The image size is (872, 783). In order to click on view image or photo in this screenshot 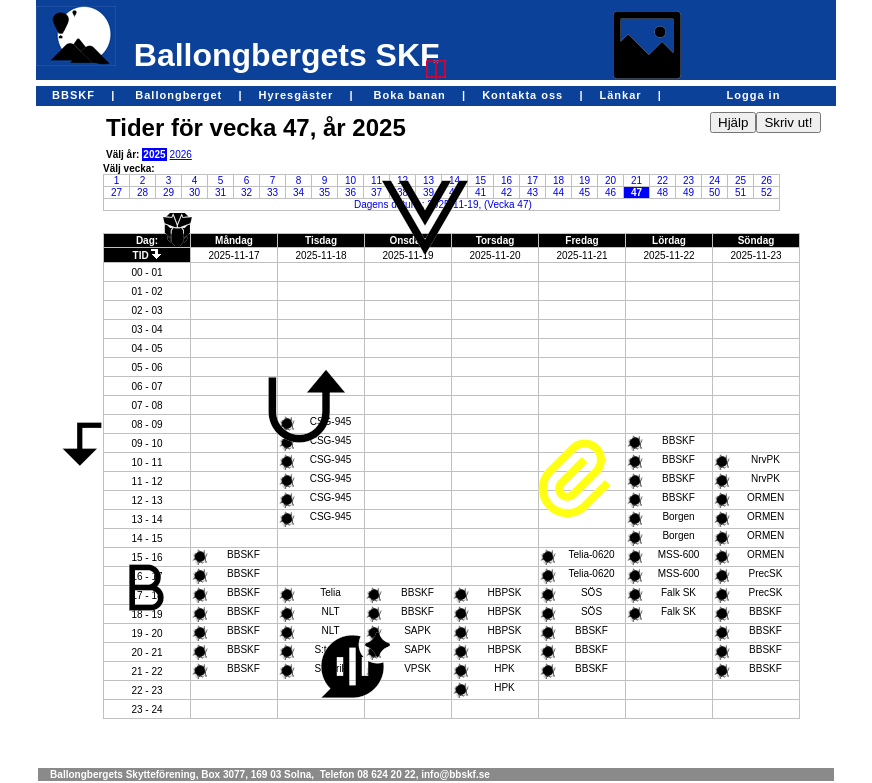, I will do `click(647, 45)`.